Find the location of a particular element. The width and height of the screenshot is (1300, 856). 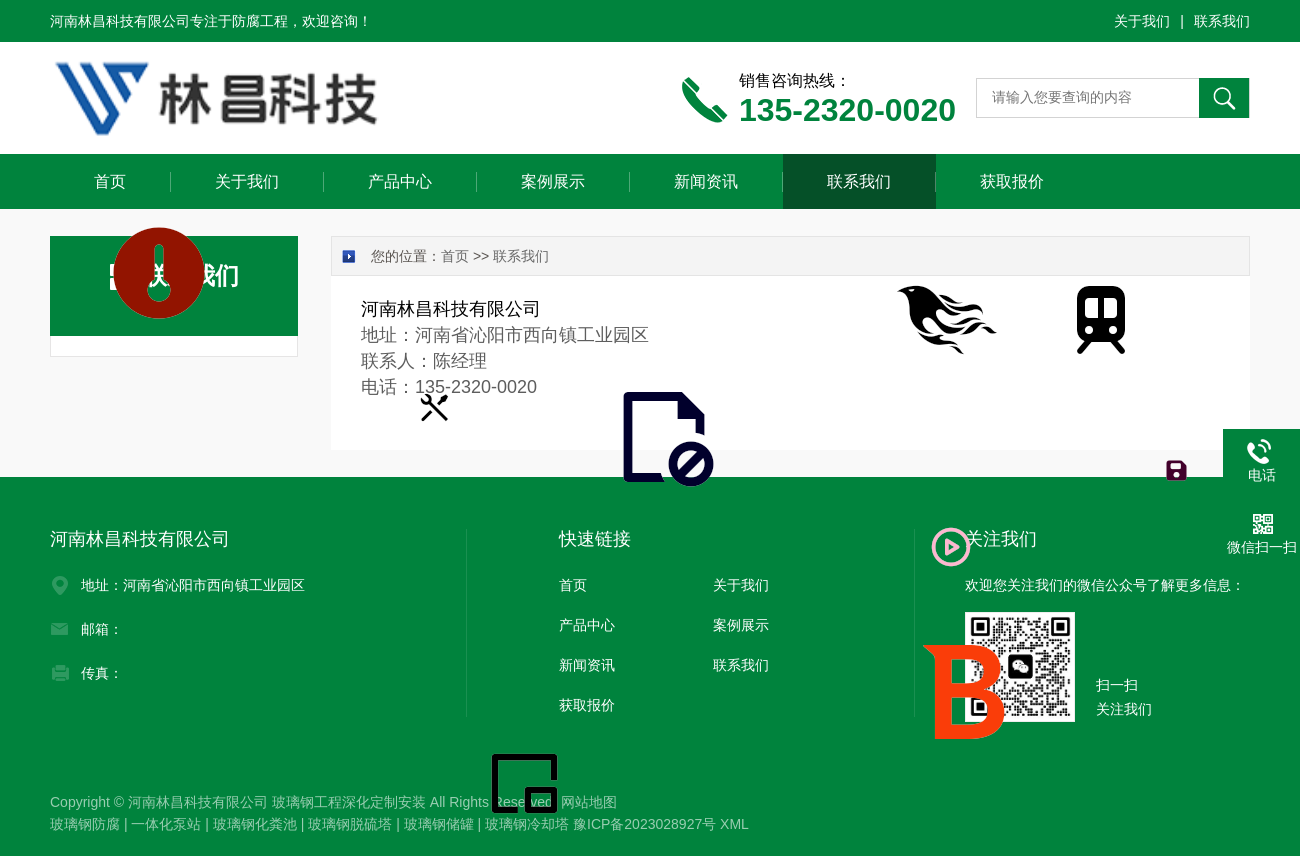

view subway or metro transit options is located at coordinates (1101, 318).